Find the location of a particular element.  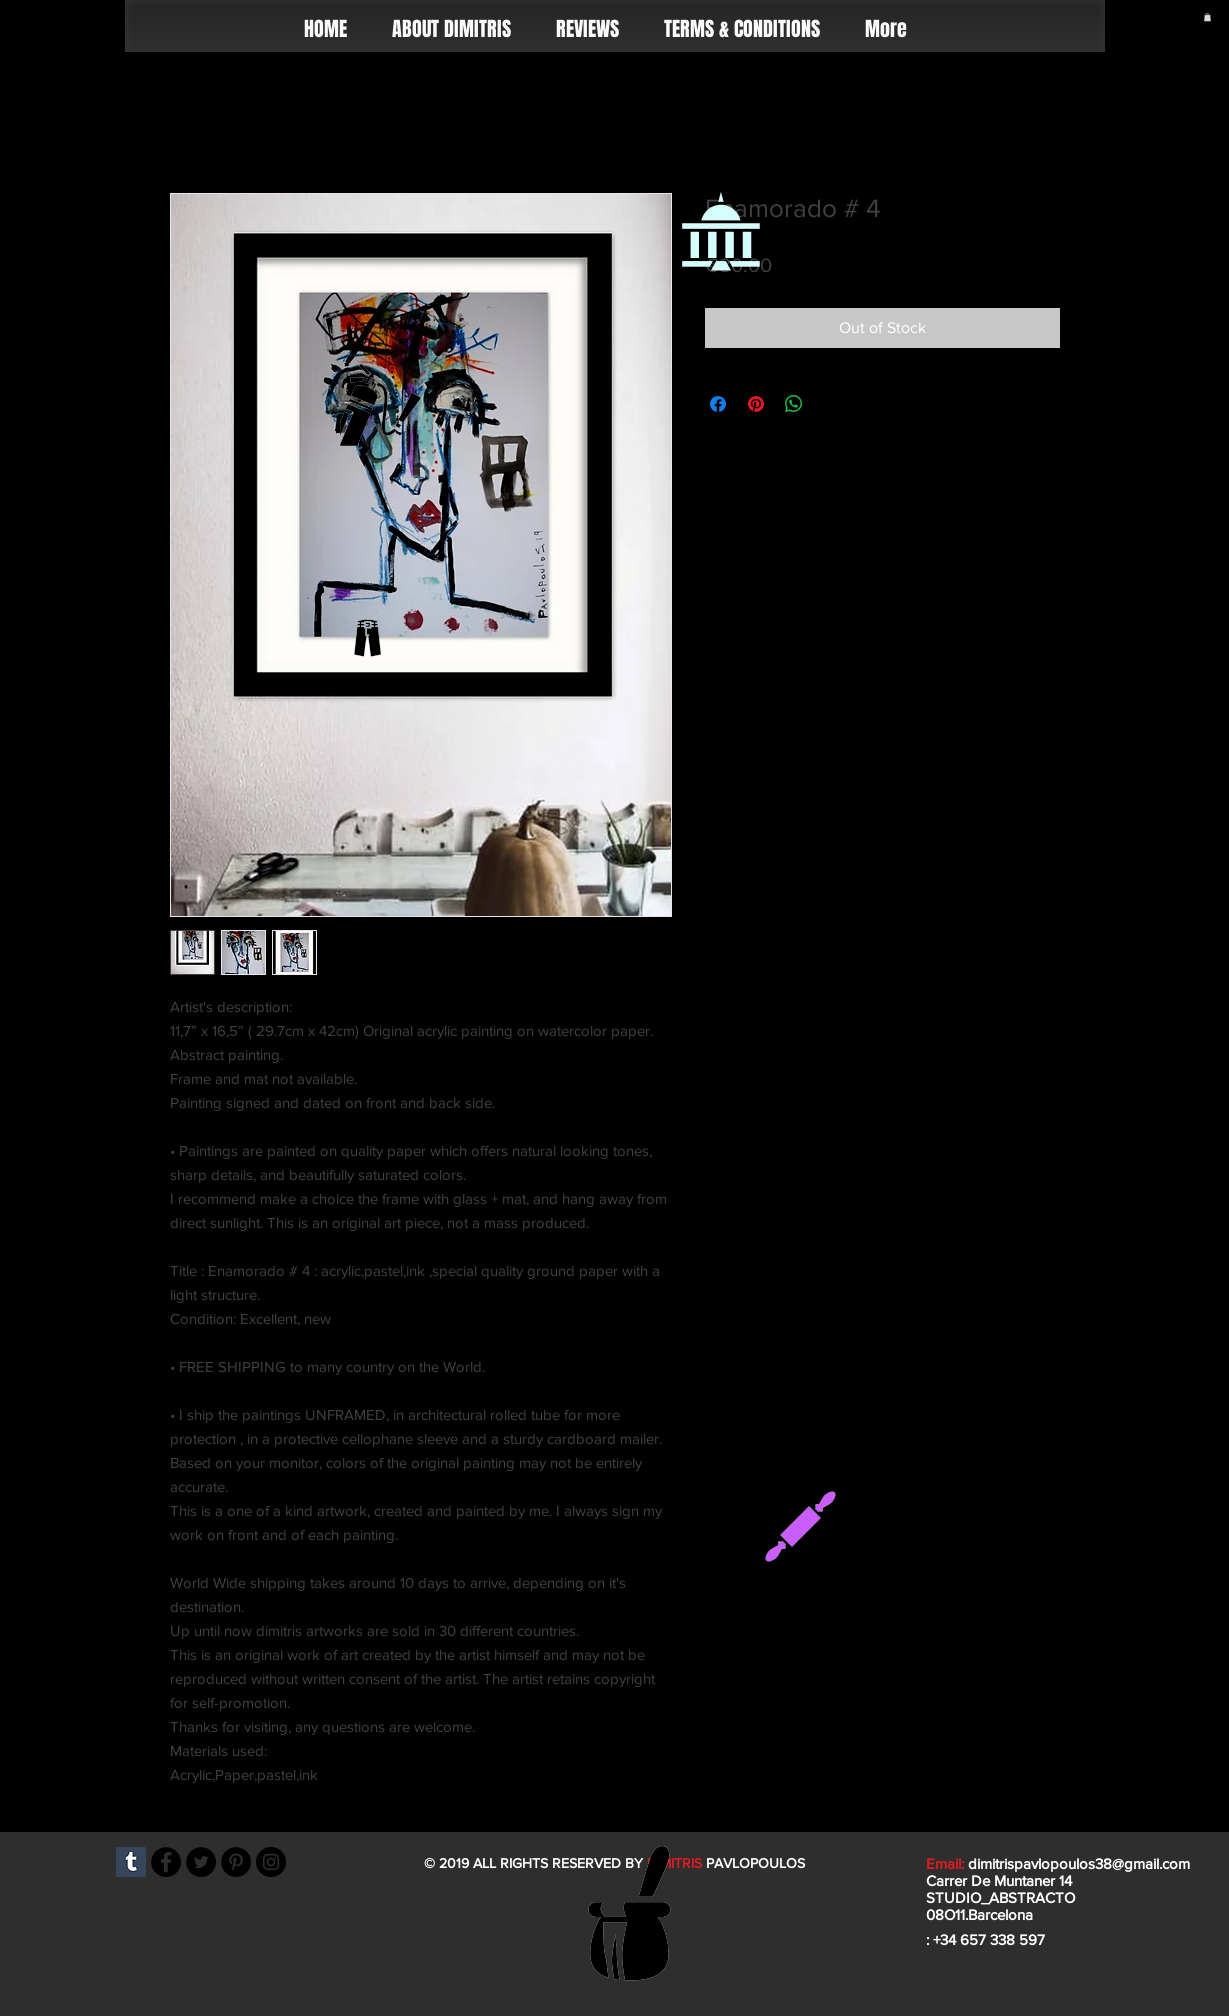

access baking or cooking tools is located at coordinates (800, 1526).